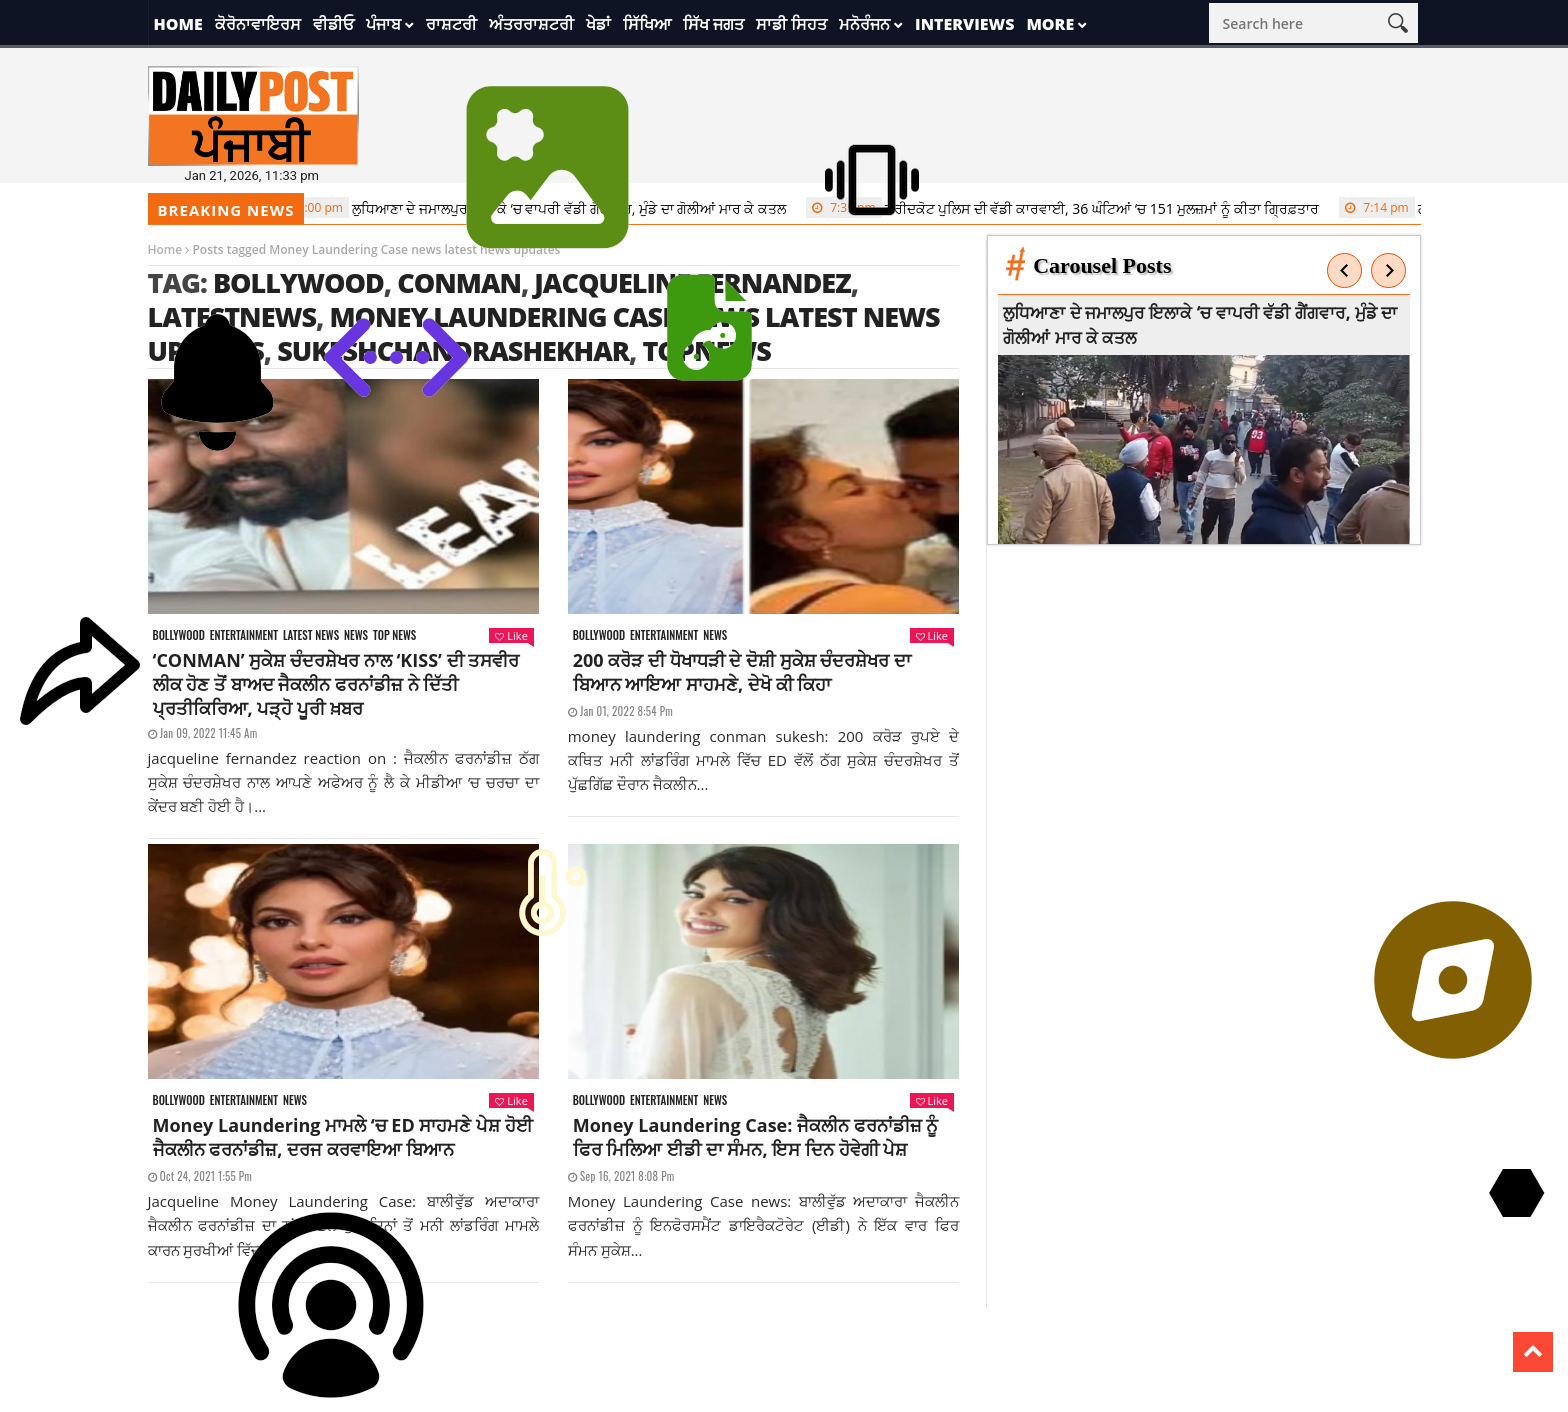 The width and height of the screenshot is (1568, 1412). What do you see at coordinates (1519, 1193) in the screenshot?
I see `set a data breakpoint in the debugger` at bounding box center [1519, 1193].